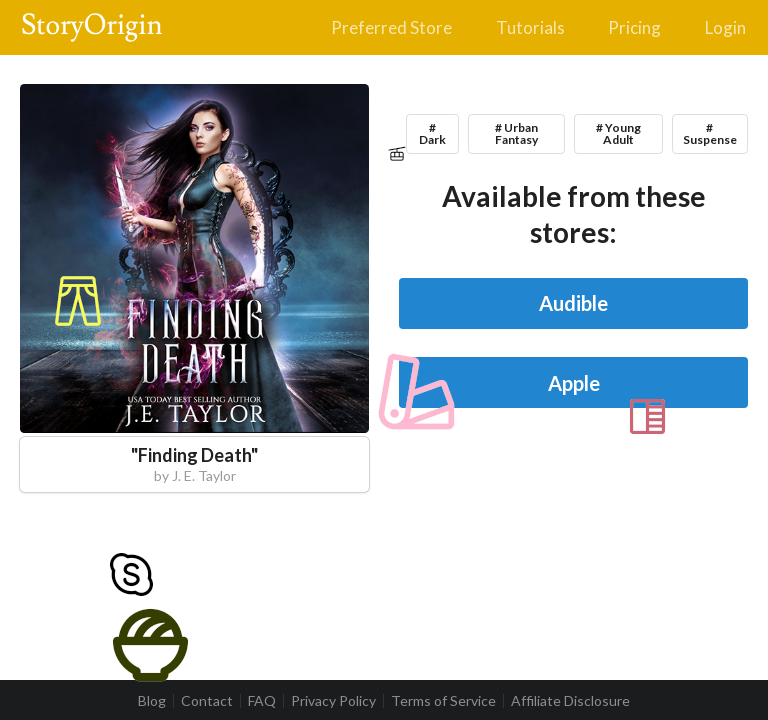 The height and width of the screenshot is (720, 768). What do you see at coordinates (647, 416) in the screenshot?
I see `toggle between split-screen or half-view mode` at bounding box center [647, 416].